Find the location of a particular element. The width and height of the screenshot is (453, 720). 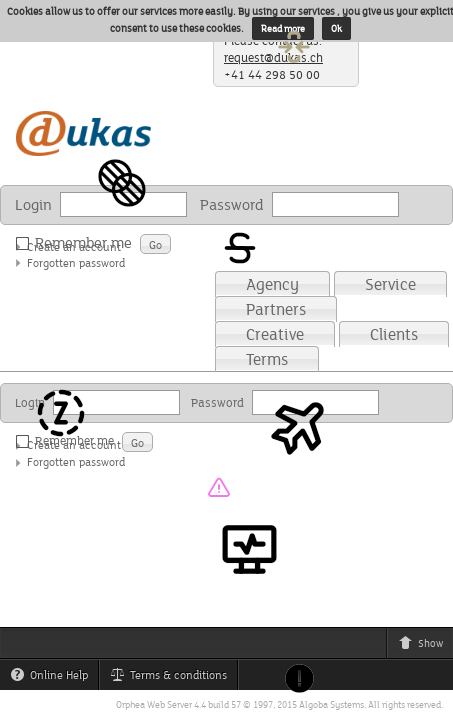

apply strikethrough formatting to selected text is located at coordinates (240, 248).